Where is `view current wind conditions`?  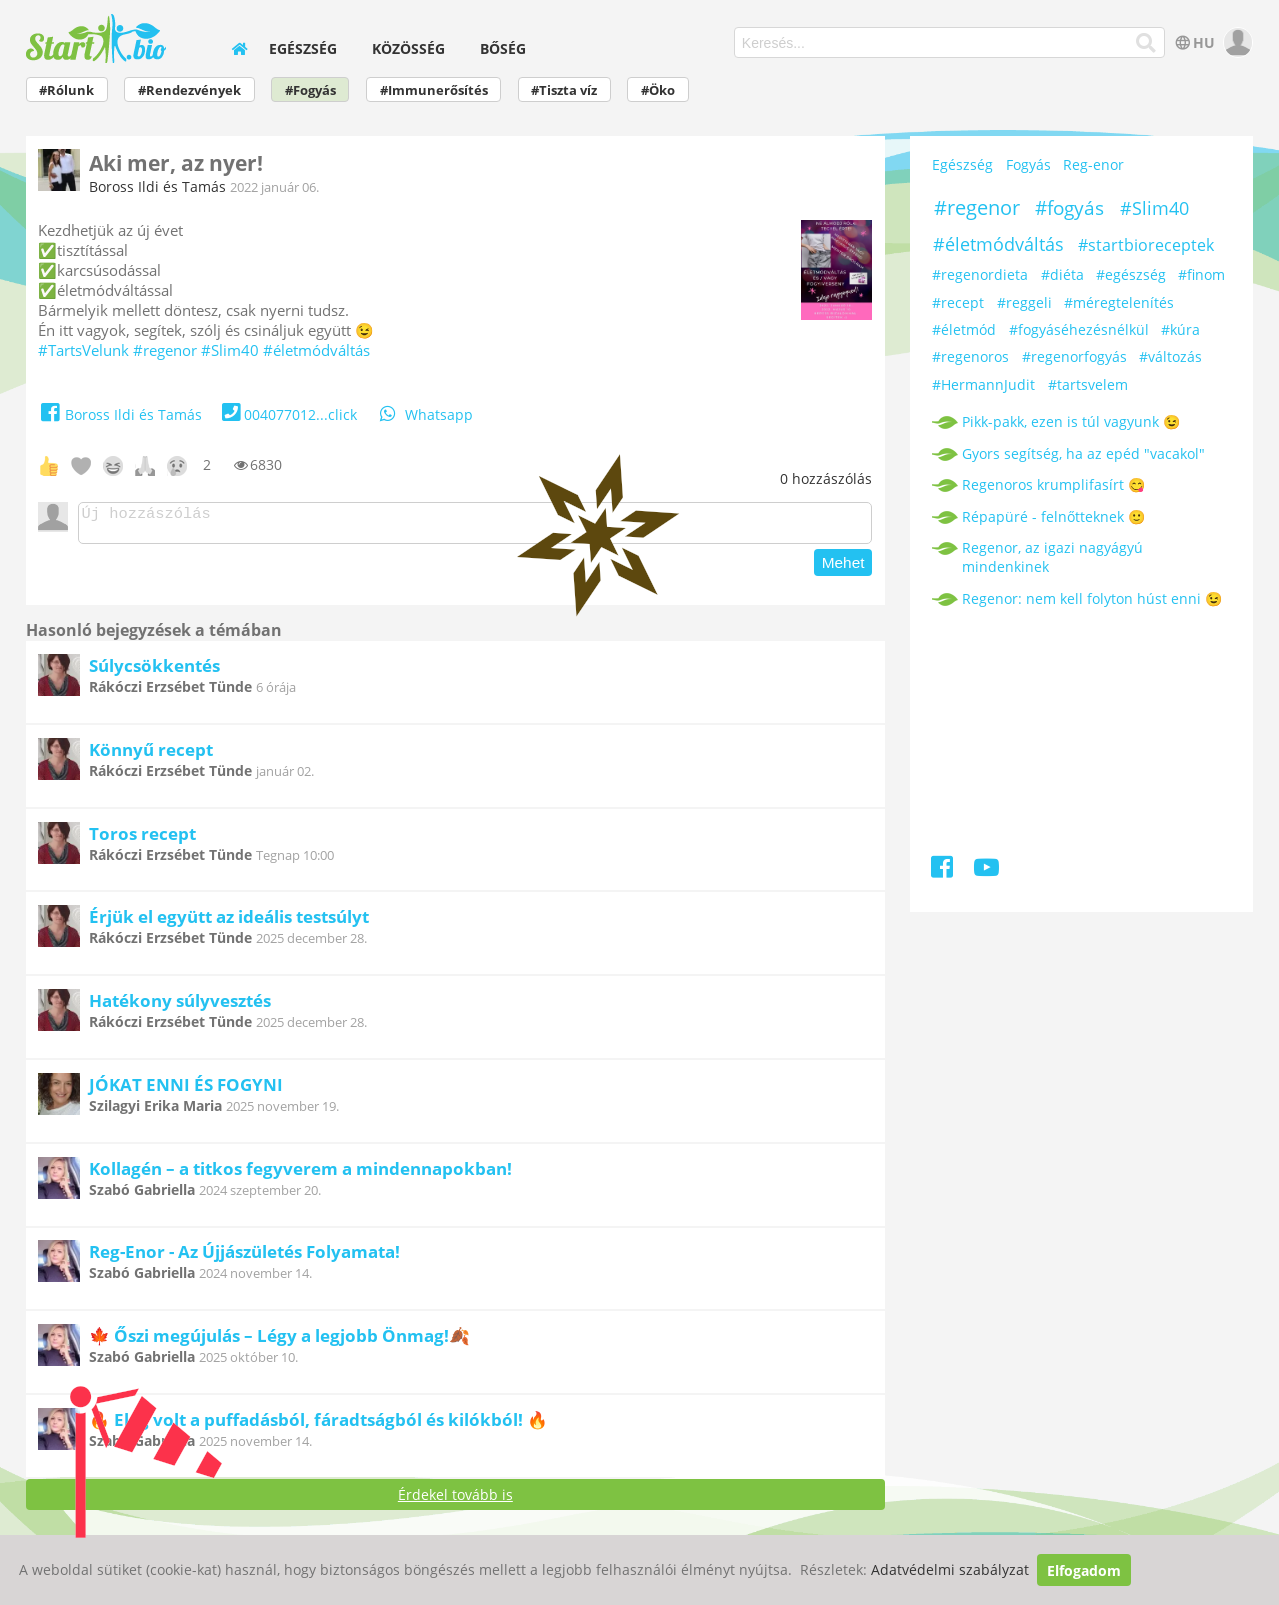
view current wind conditions is located at coordinates (146, 1462).